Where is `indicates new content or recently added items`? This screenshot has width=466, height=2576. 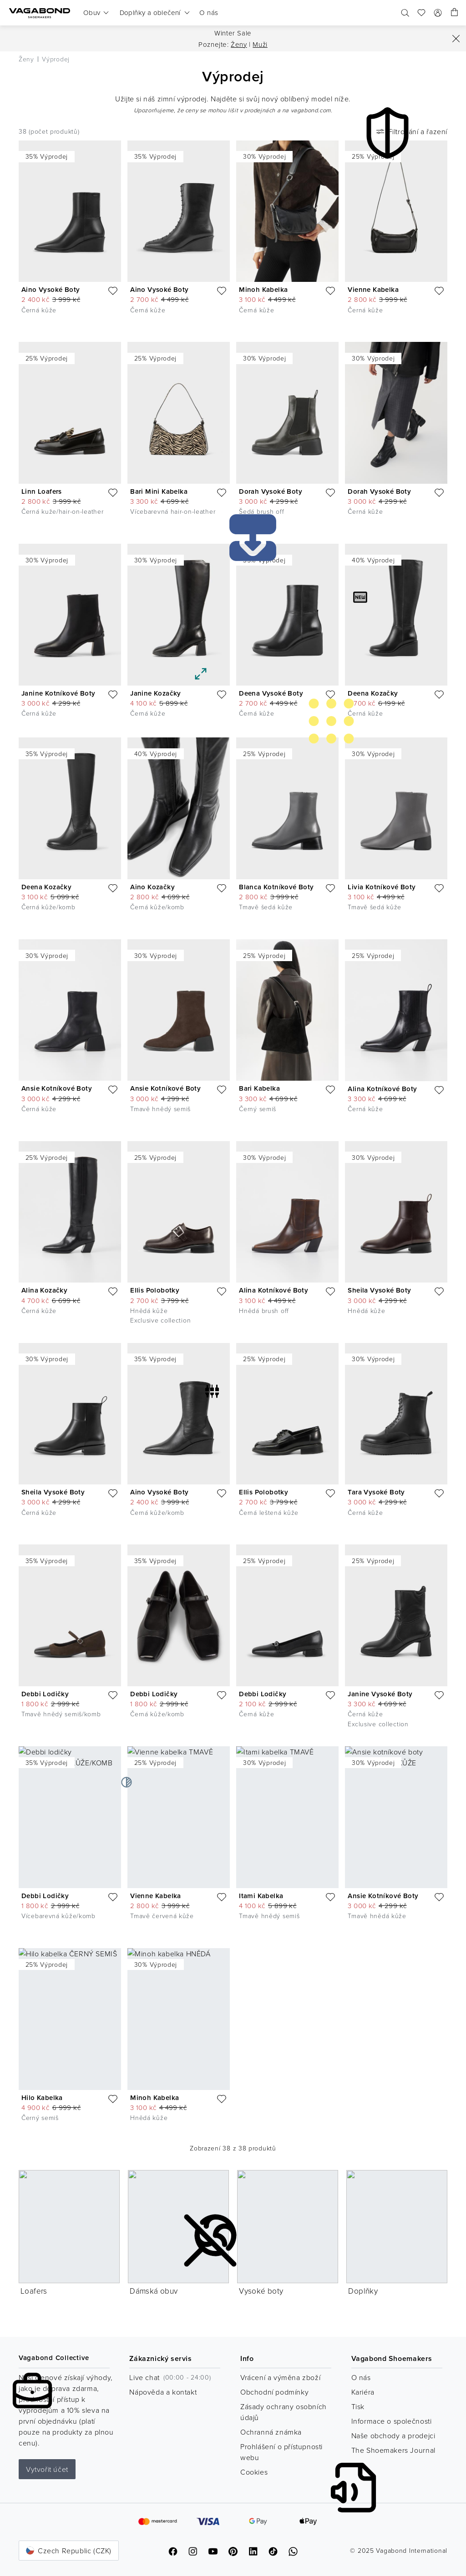 indicates new content or recently added items is located at coordinates (360, 597).